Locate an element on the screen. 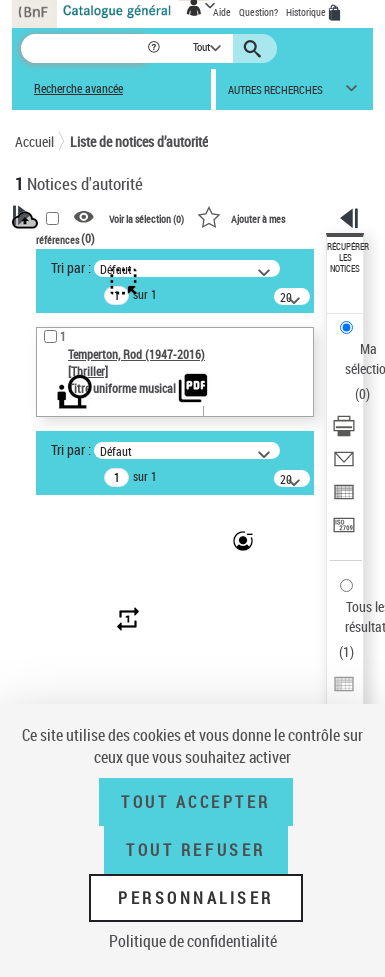 The height and width of the screenshot is (977, 385). remove a user from your contacts is located at coordinates (243, 541).